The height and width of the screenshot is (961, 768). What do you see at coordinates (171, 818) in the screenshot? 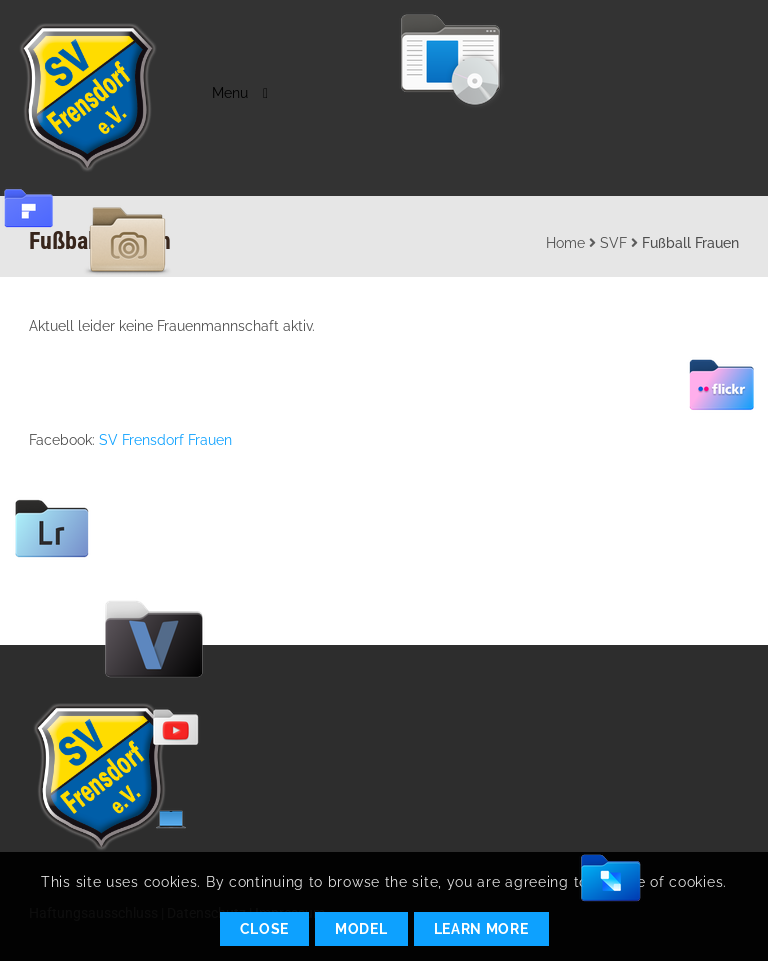
I see `macbook air 15-inch device icon` at bounding box center [171, 818].